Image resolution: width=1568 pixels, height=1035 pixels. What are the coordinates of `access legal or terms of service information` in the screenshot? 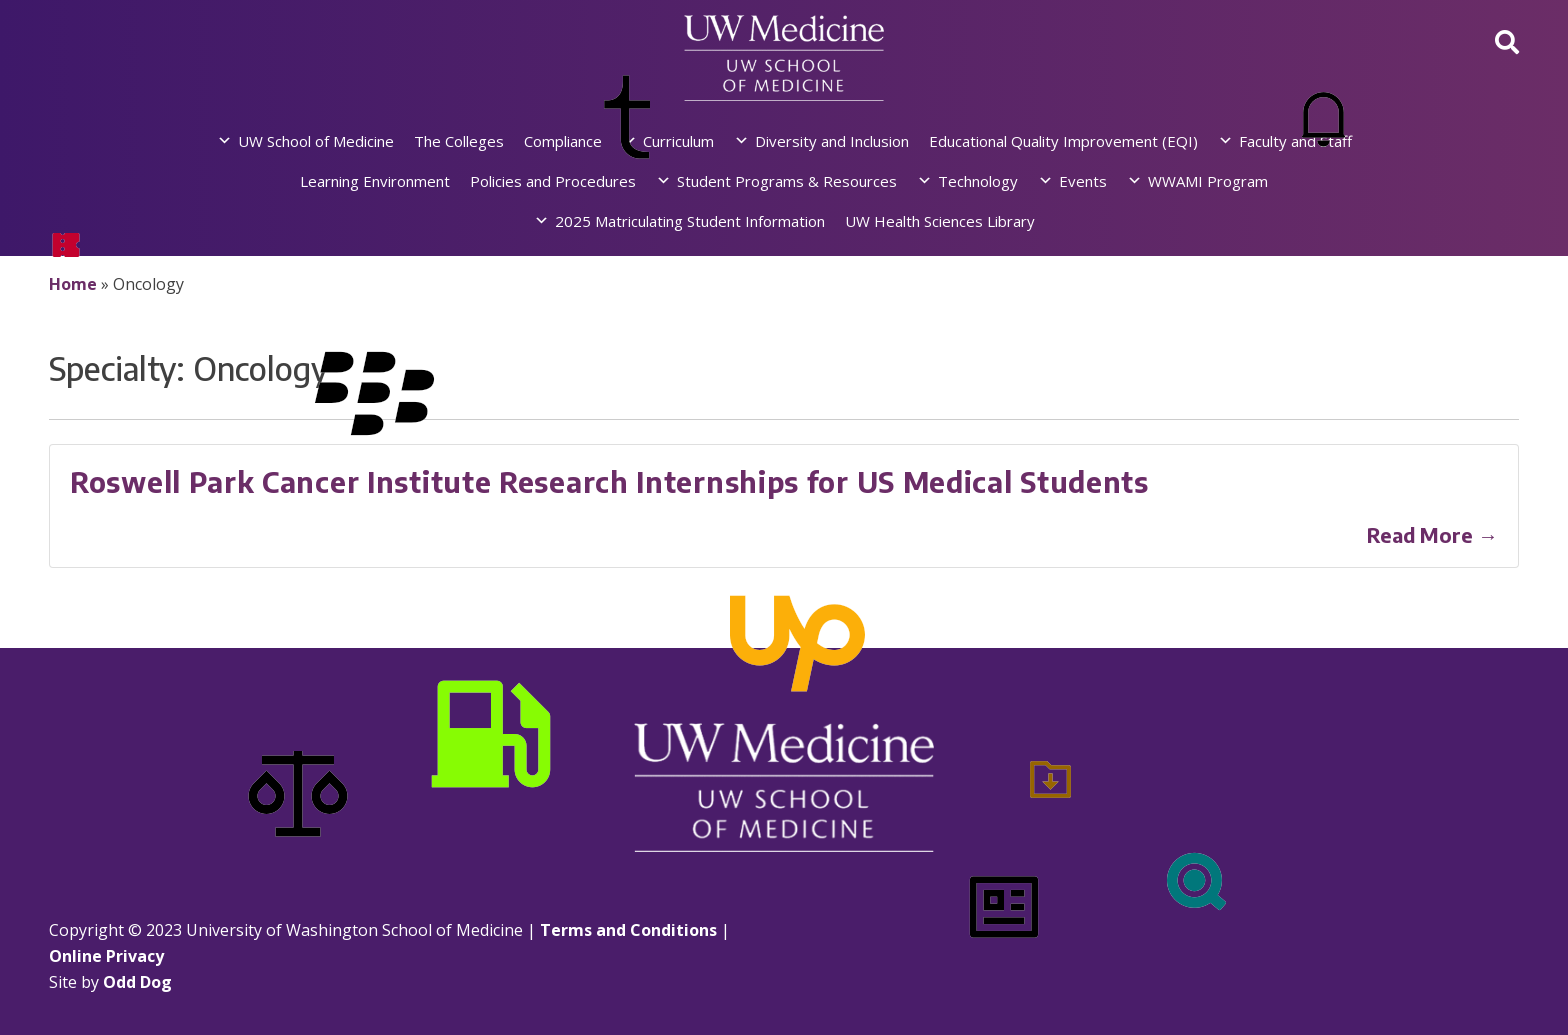 It's located at (298, 796).